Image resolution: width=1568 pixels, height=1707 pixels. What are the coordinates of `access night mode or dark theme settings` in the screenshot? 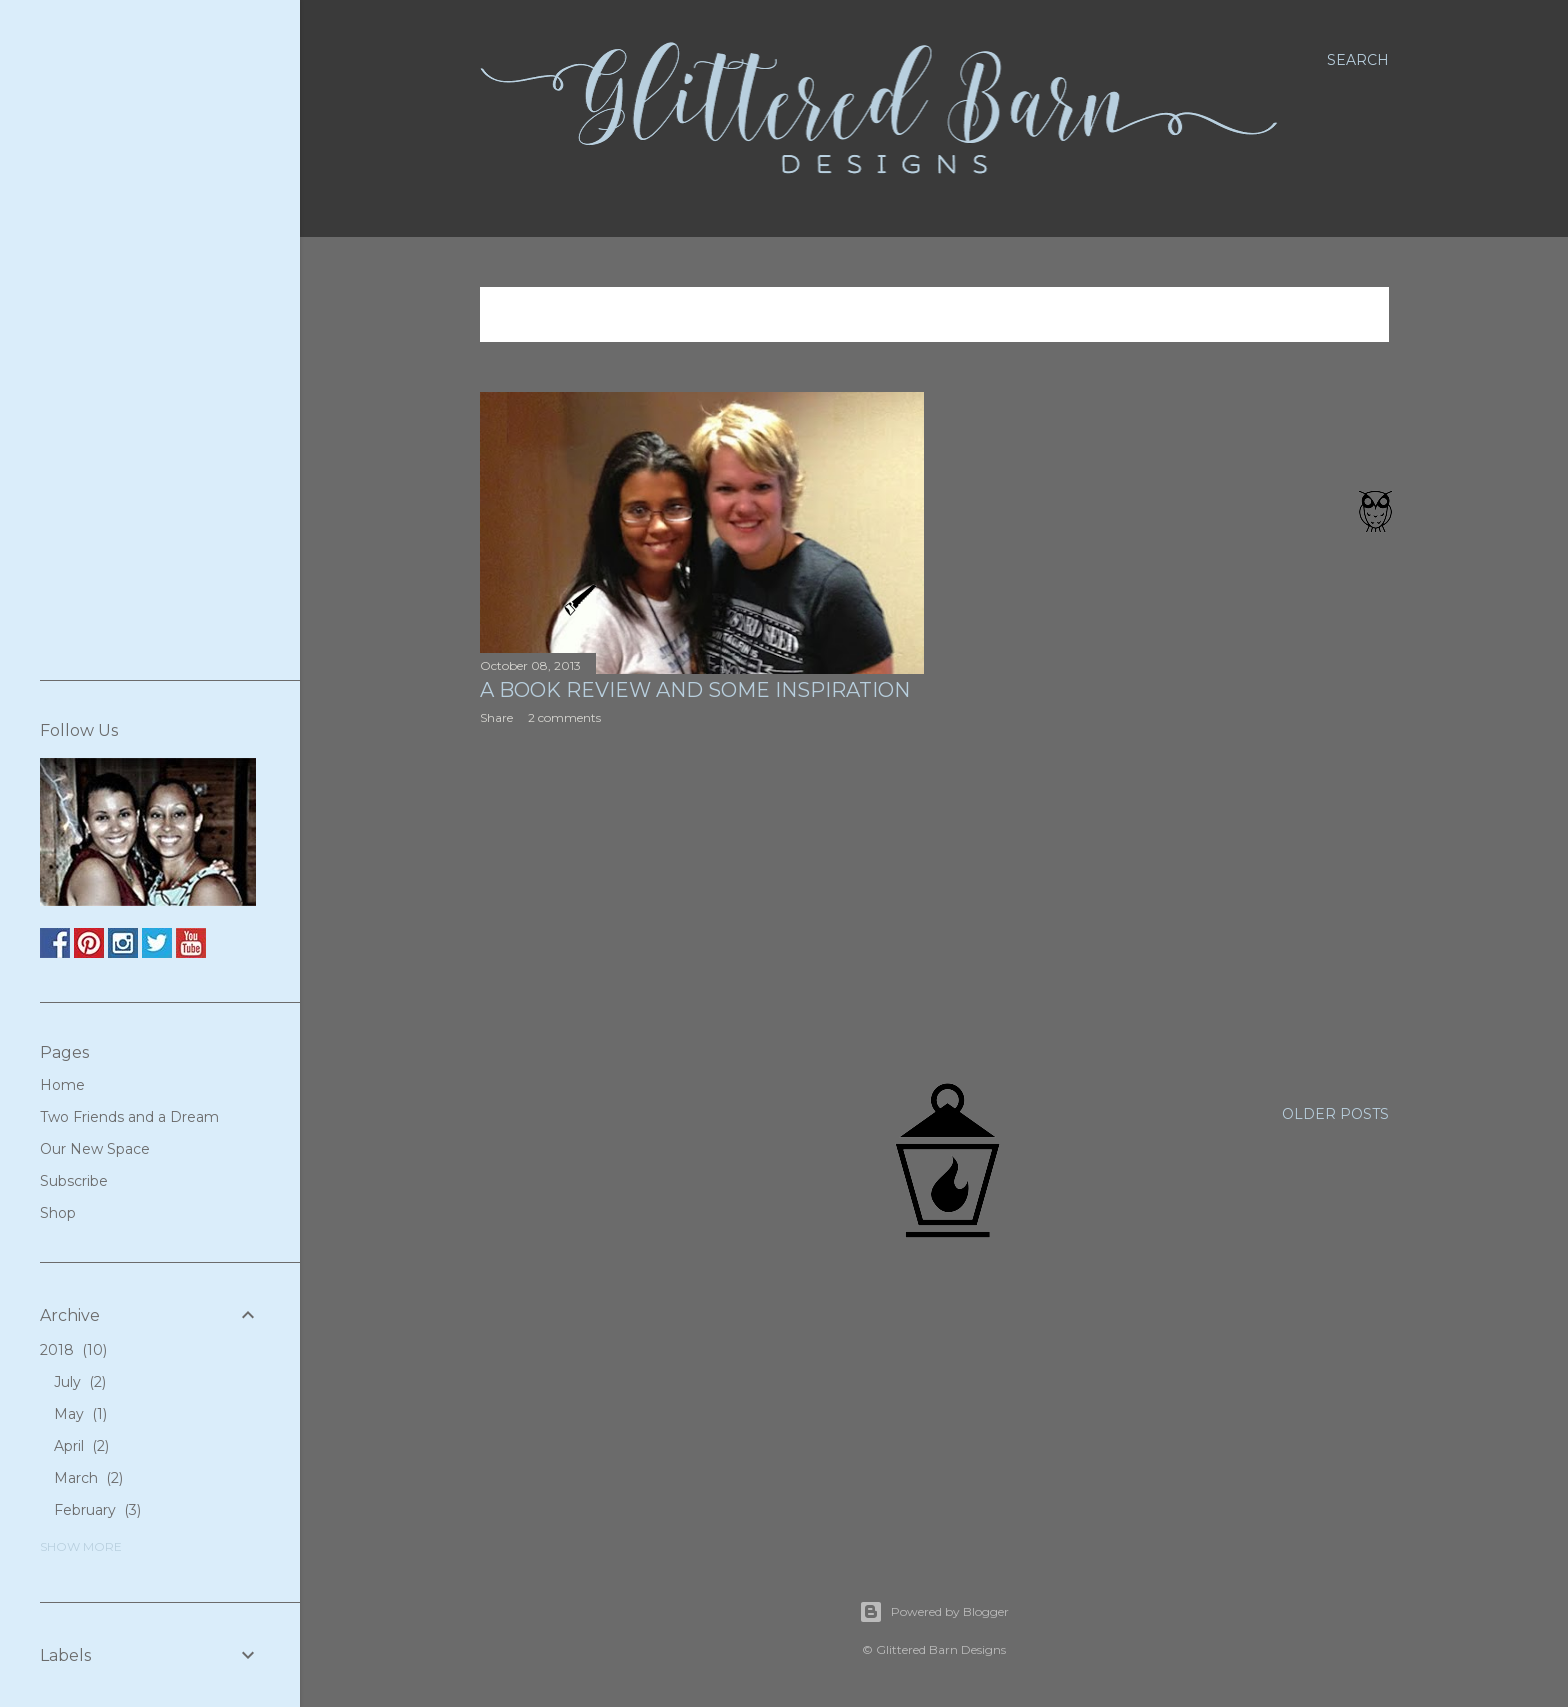 It's located at (1375, 511).